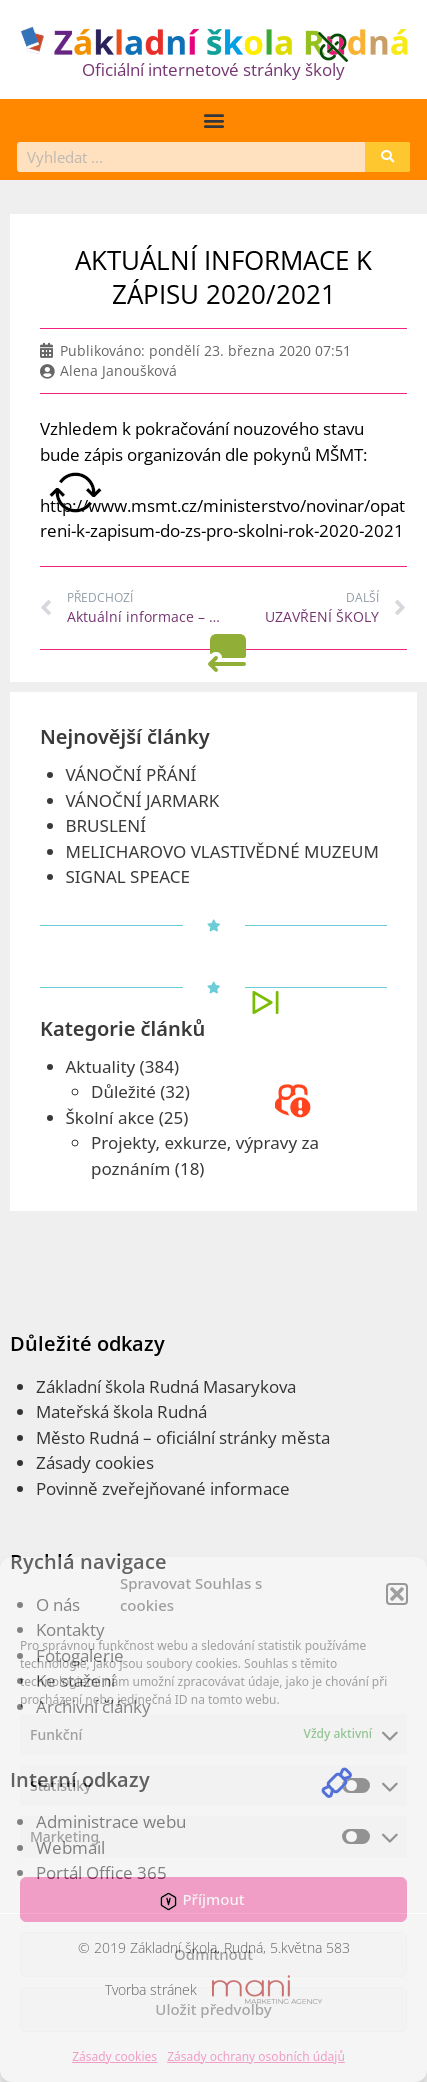  What do you see at coordinates (333, 47) in the screenshot?
I see `unlink or disconnect a linked item` at bounding box center [333, 47].